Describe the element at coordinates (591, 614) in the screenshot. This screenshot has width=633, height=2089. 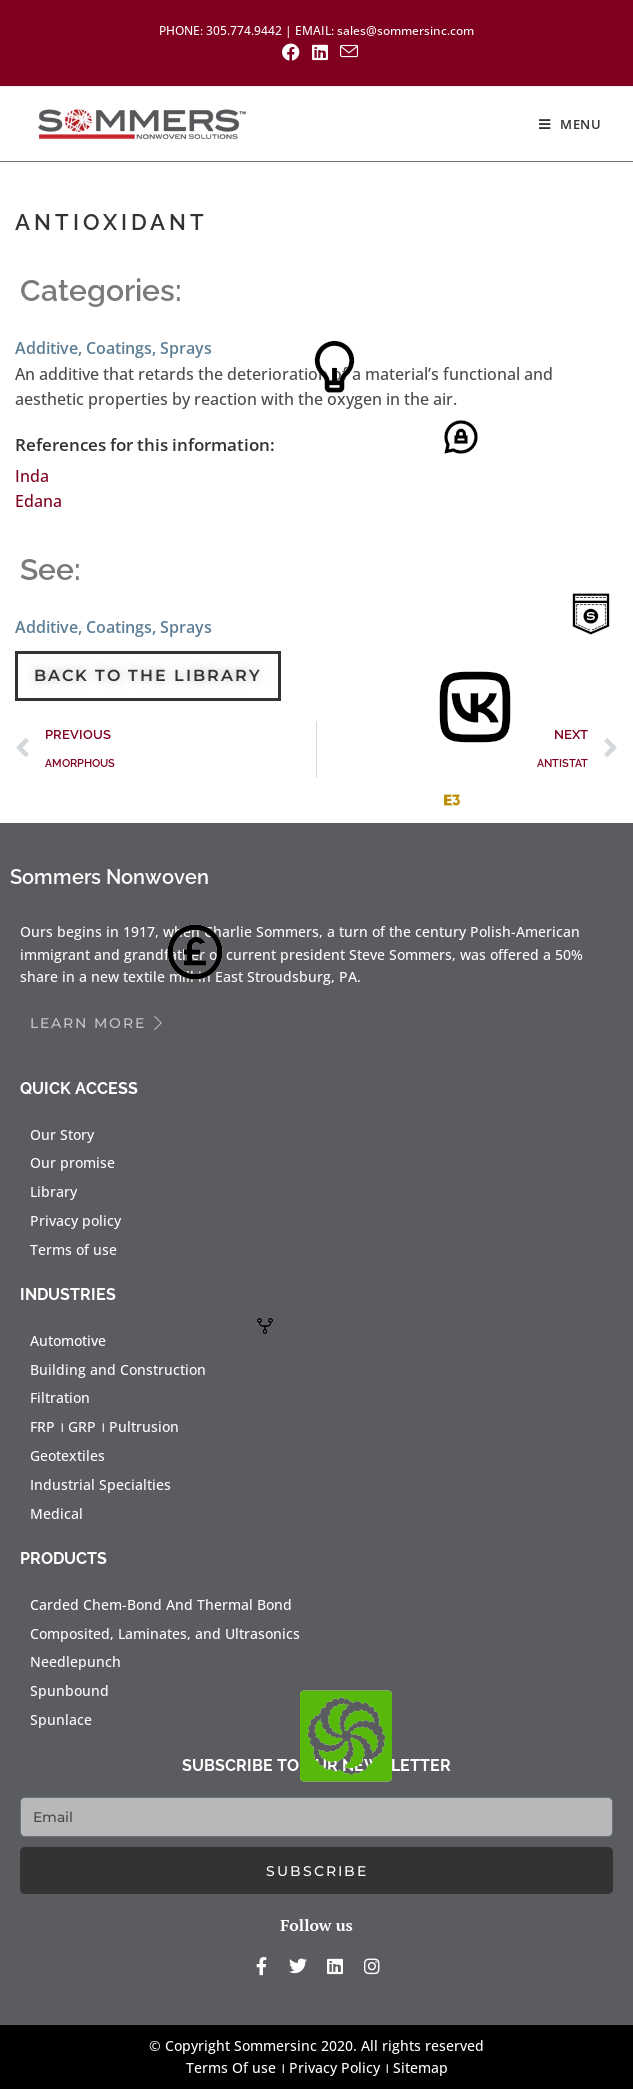
I see `shirtsinbulk brand logo` at that location.